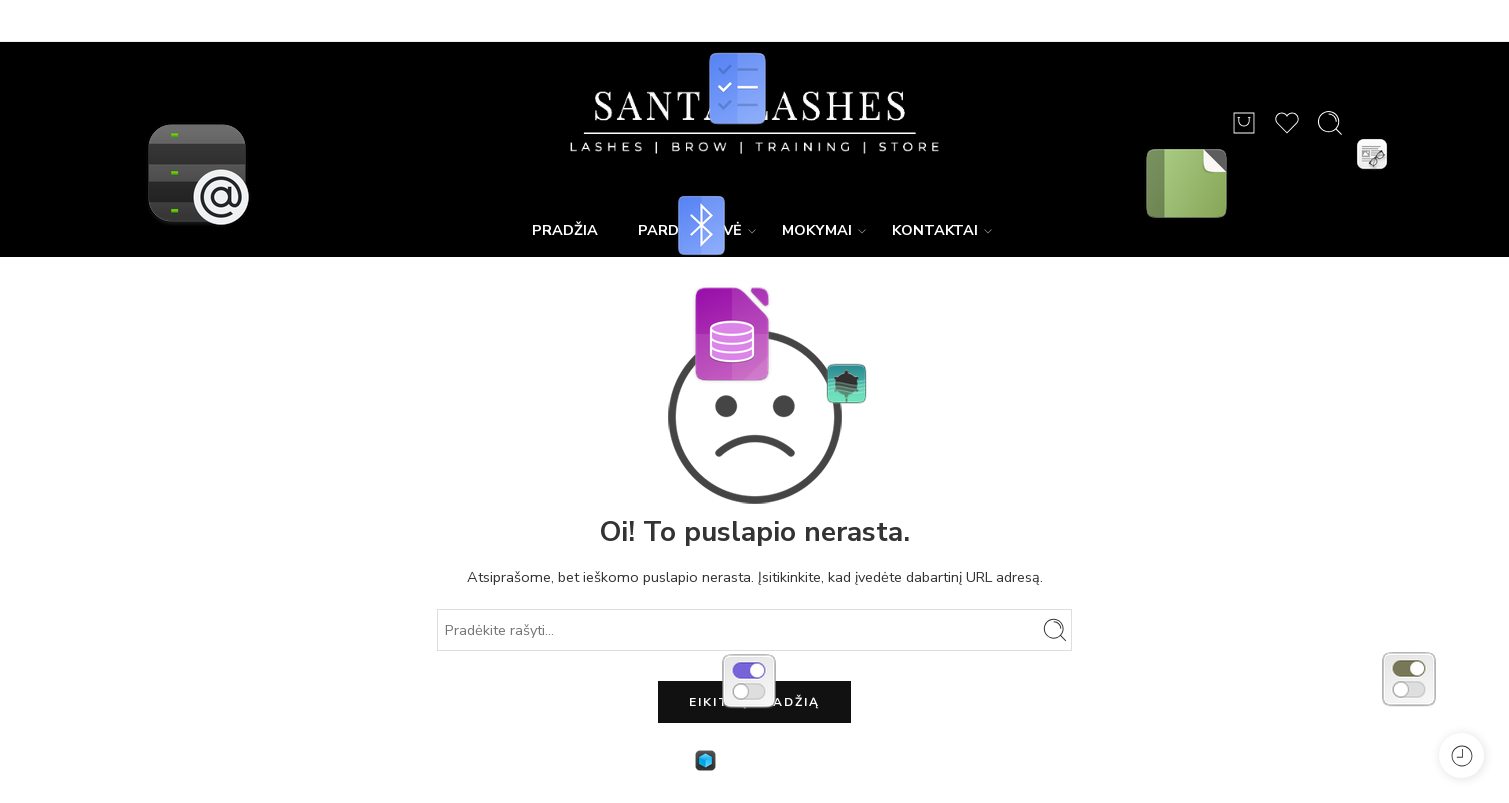  Describe the element at coordinates (749, 681) in the screenshot. I see `open system settings` at that location.